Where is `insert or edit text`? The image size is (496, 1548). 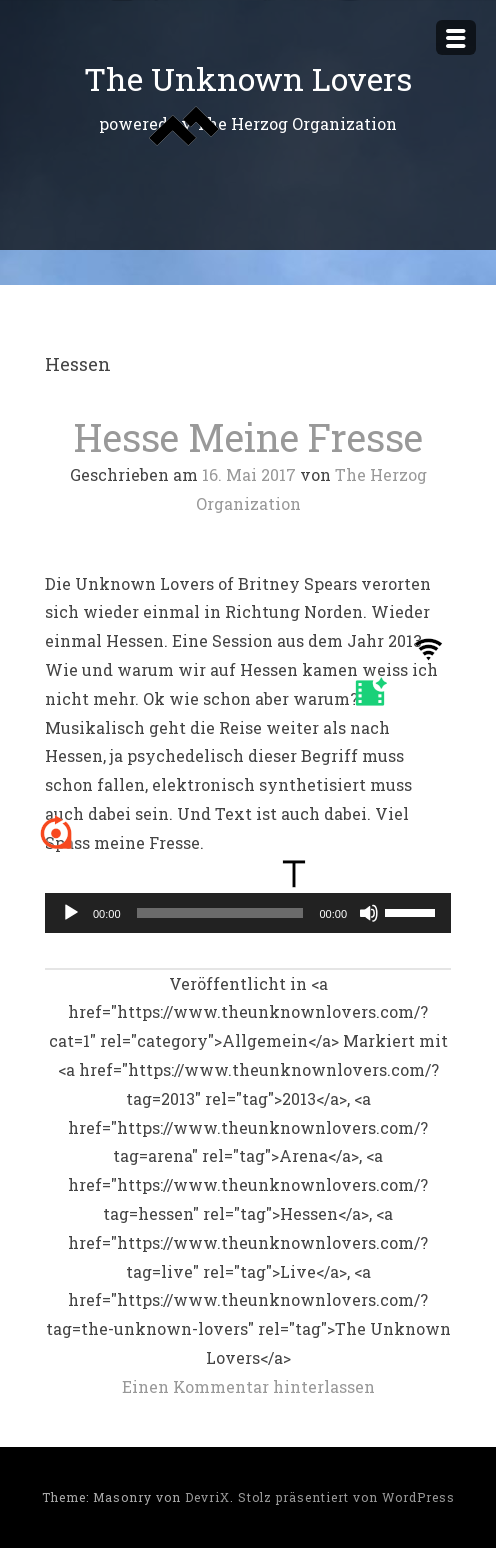
insert or edit text is located at coordinates (294, 873).